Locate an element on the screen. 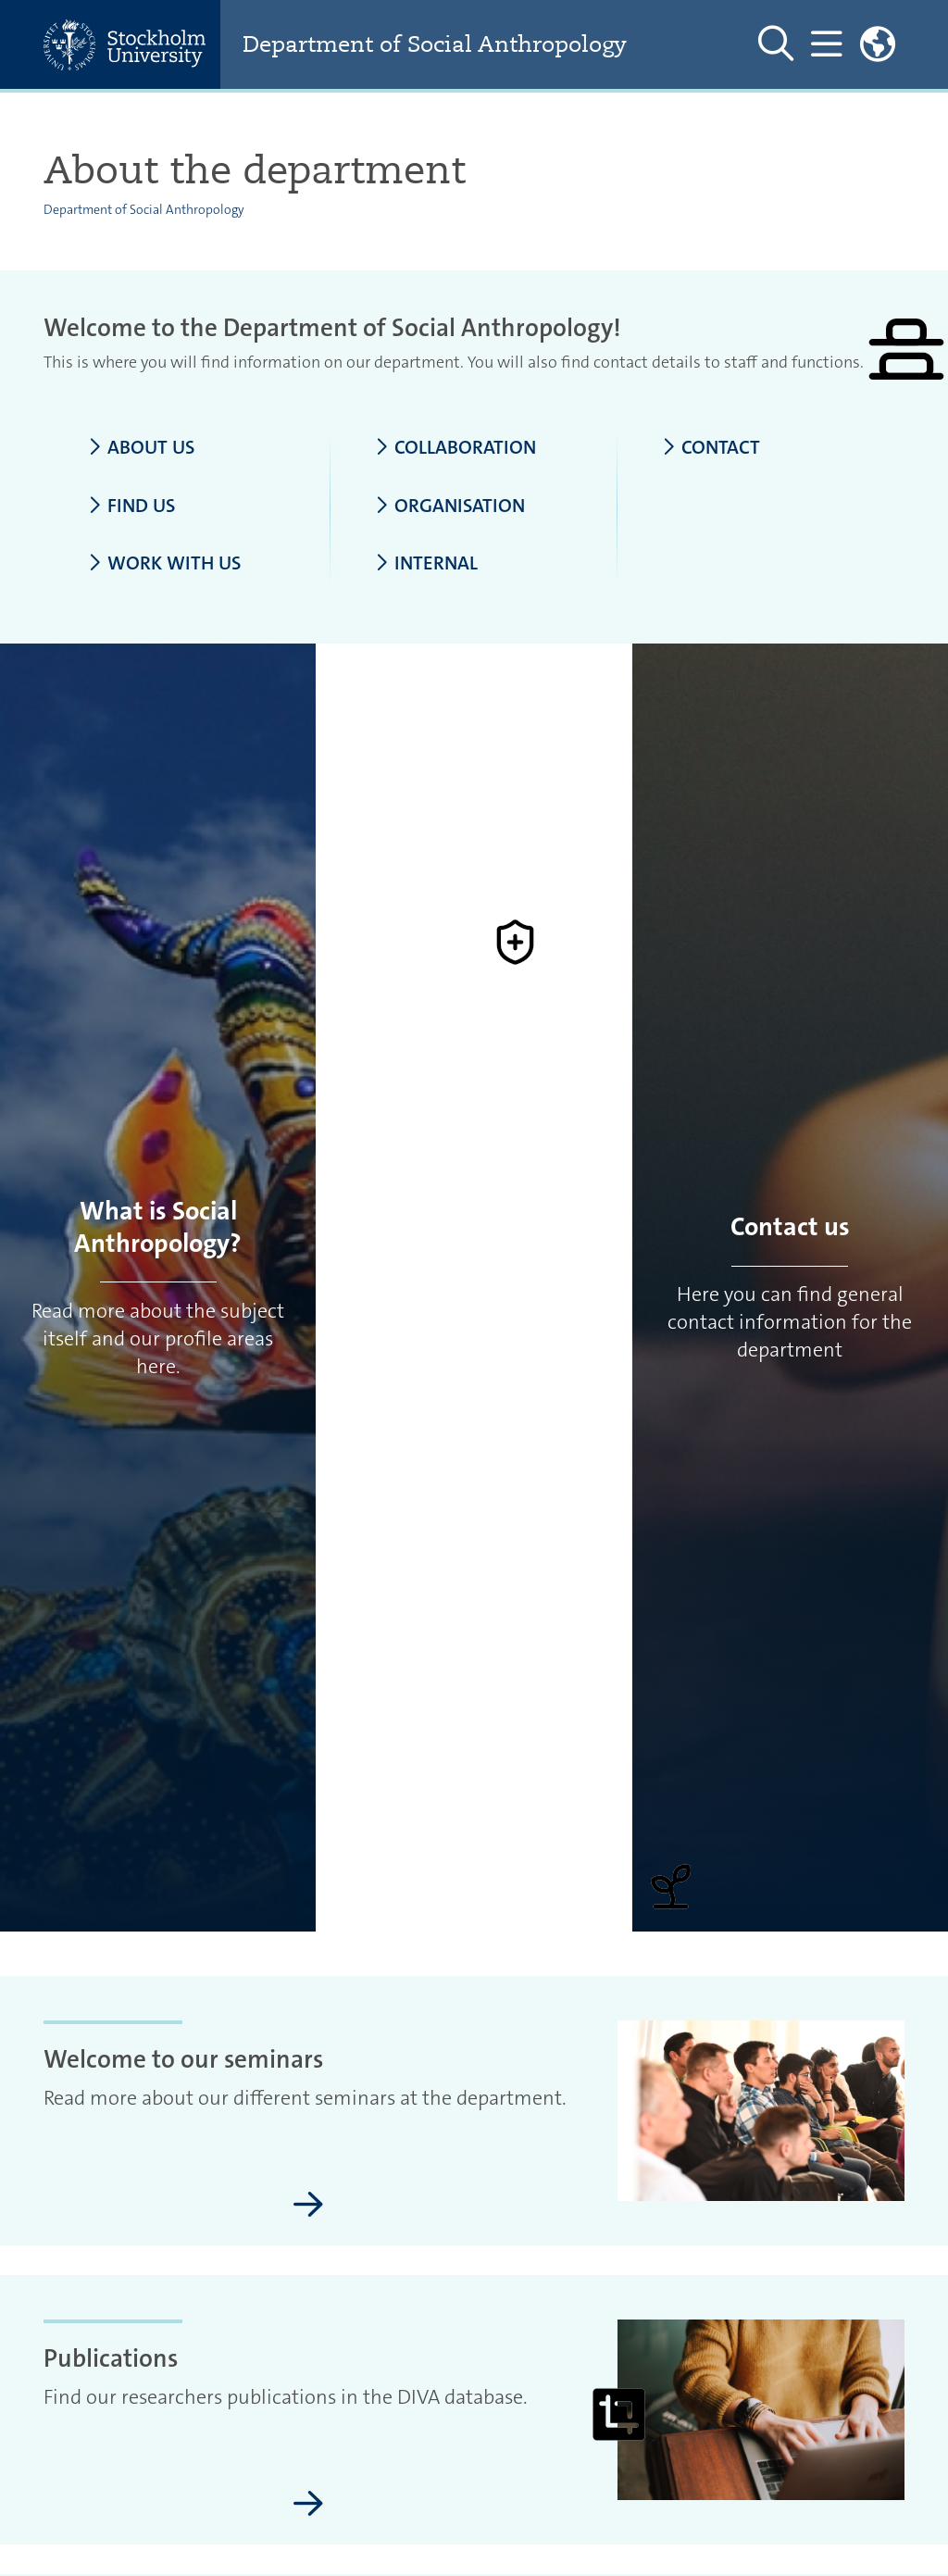 The height and width of the screenshot is (2576, 948). crop an image or photo is located at coordinates (618, 2414).